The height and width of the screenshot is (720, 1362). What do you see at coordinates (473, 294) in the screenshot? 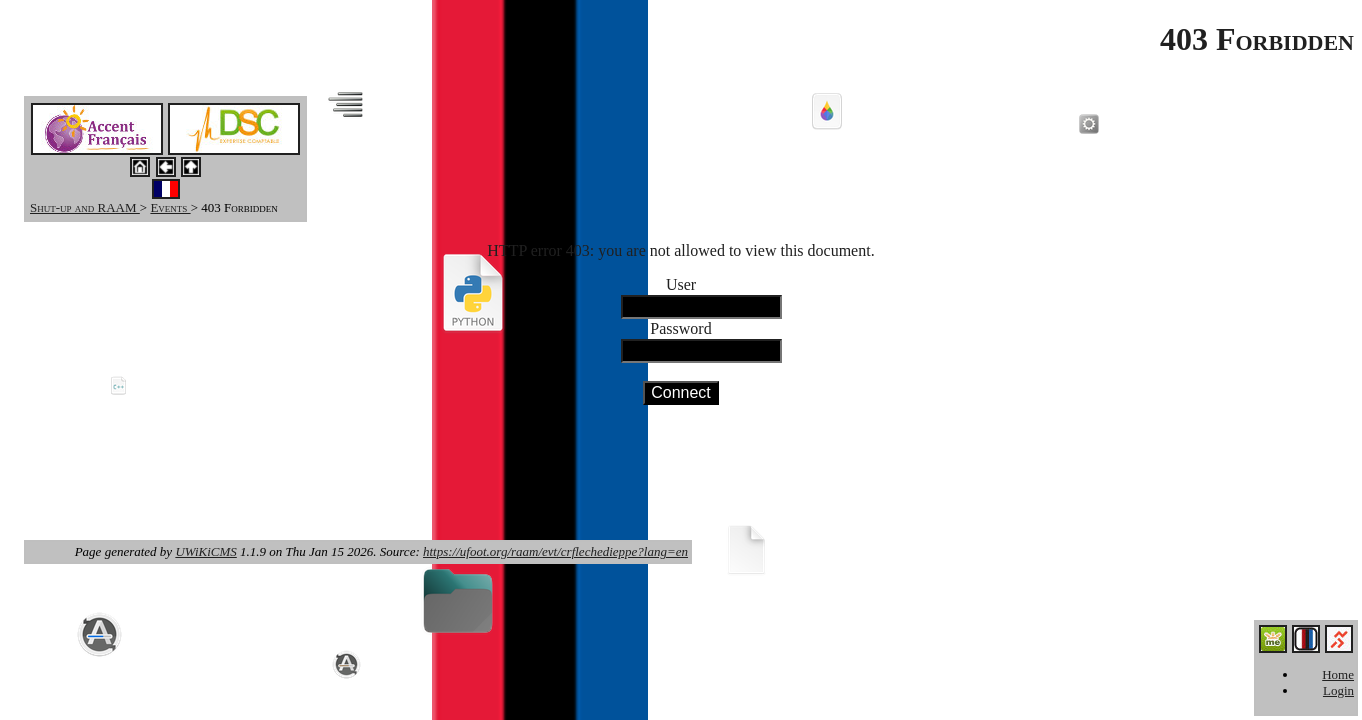
I see `a python source code file` at bounding box center [473, 294].